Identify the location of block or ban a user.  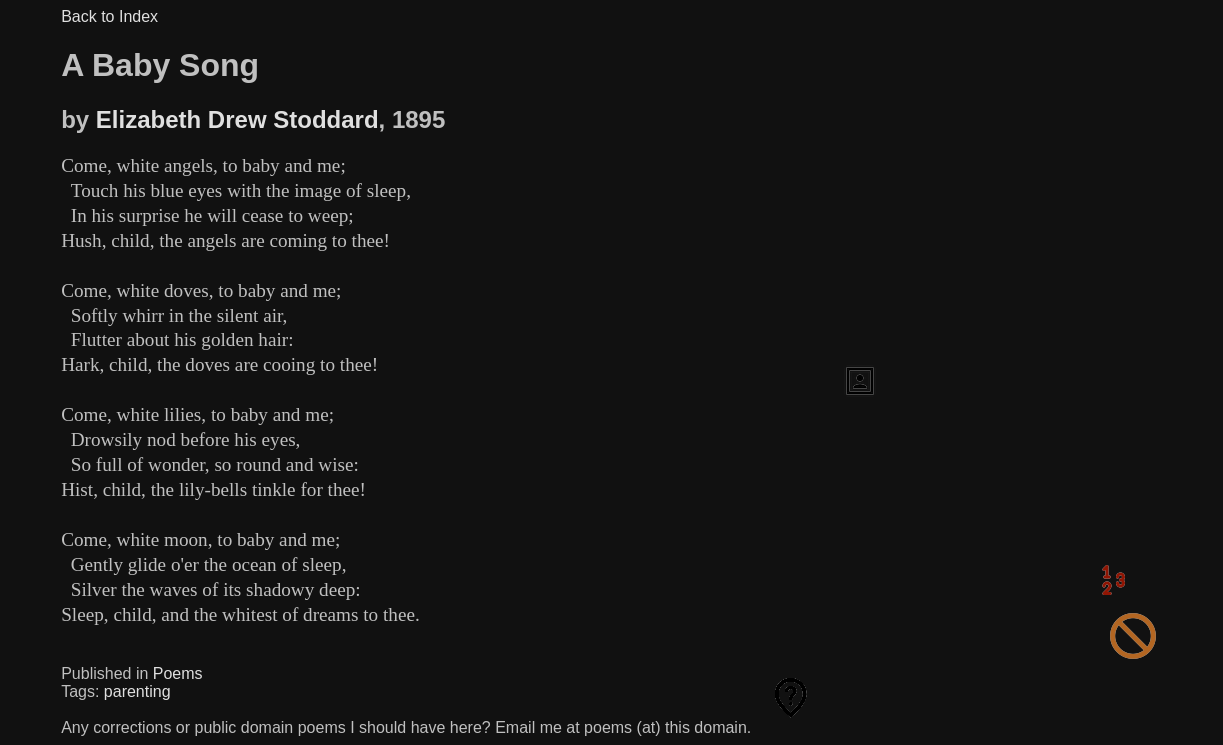
(1133, 636).